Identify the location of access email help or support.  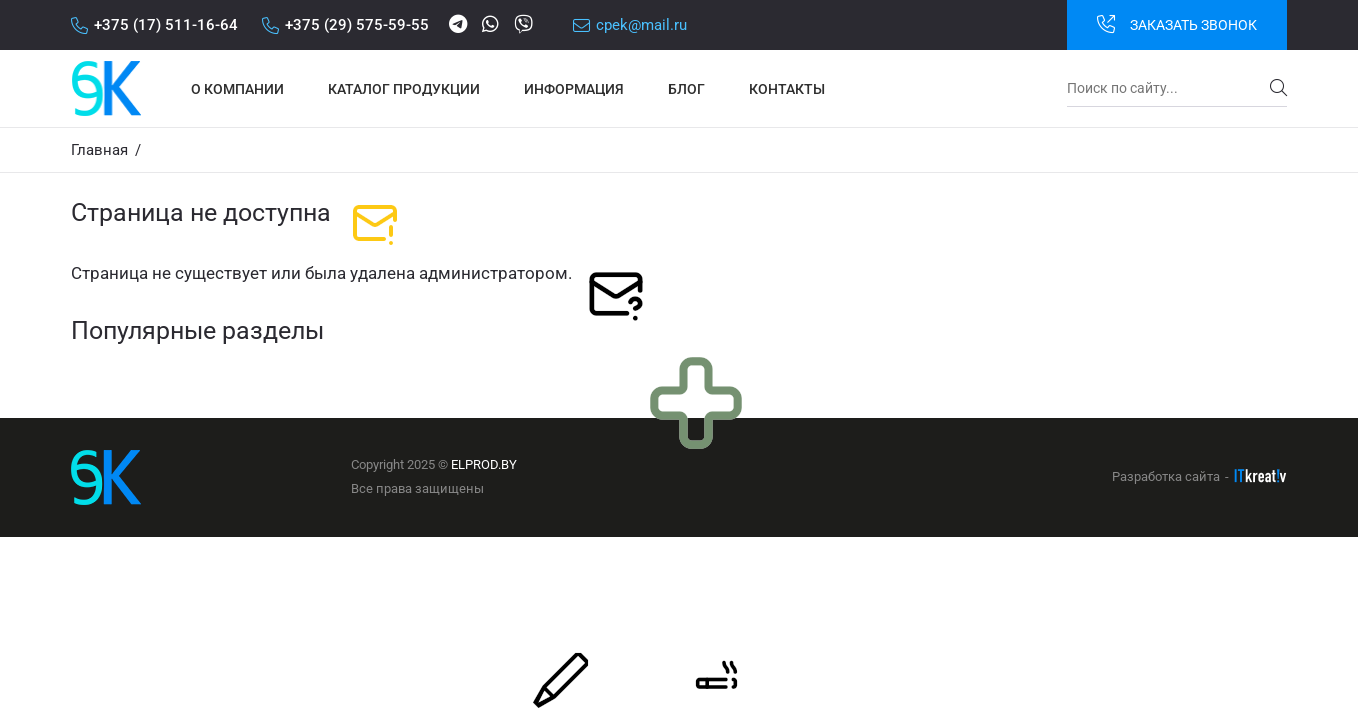
(616, 294).